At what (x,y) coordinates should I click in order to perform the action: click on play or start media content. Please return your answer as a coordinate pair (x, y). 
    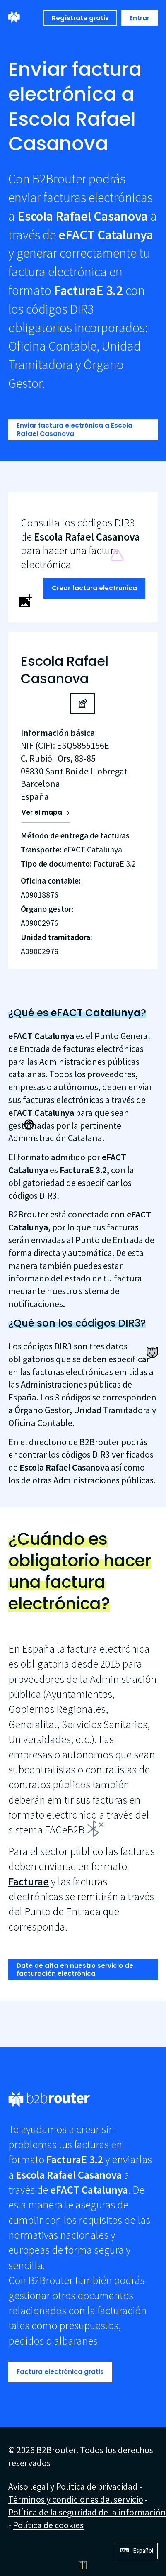
    Looking at the image, I should click on (117, 555).